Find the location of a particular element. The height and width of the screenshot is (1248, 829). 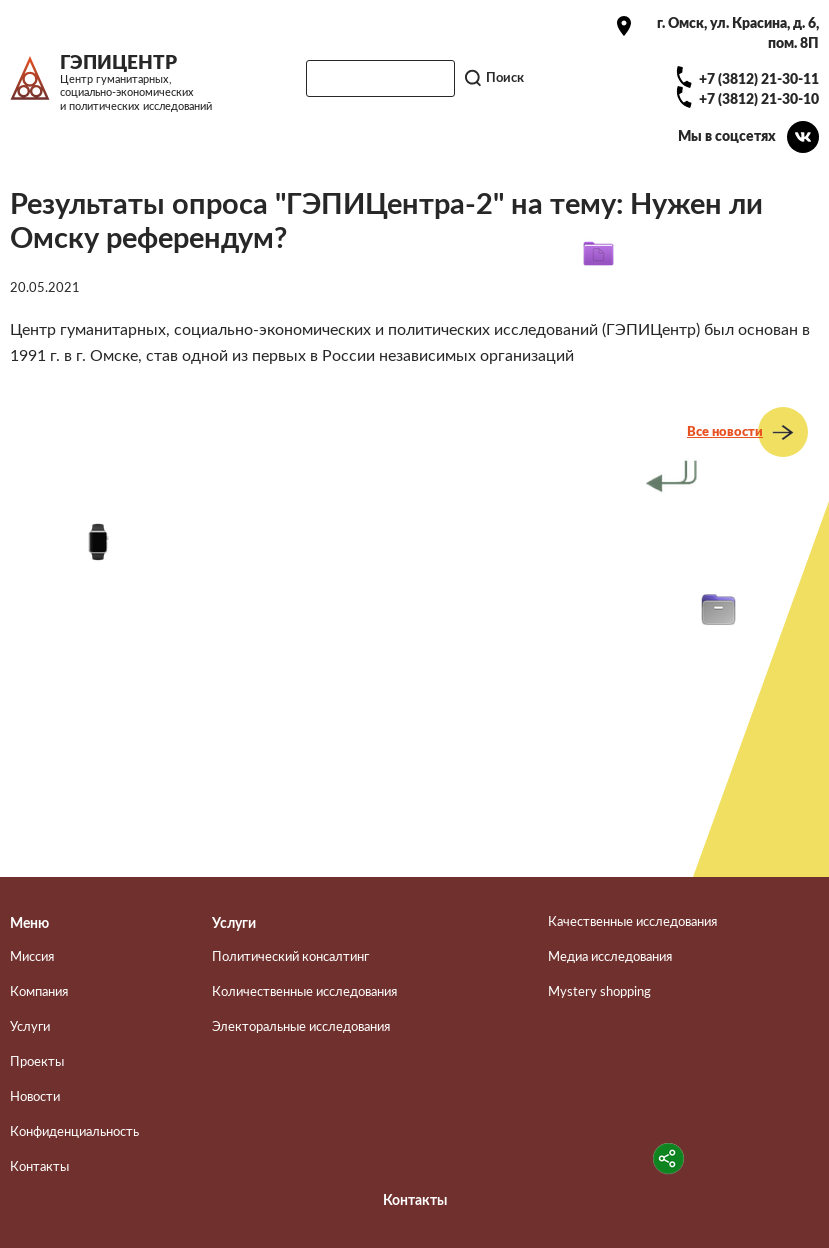

indicates a shared file or folder is located at coordinates (668, 1158).